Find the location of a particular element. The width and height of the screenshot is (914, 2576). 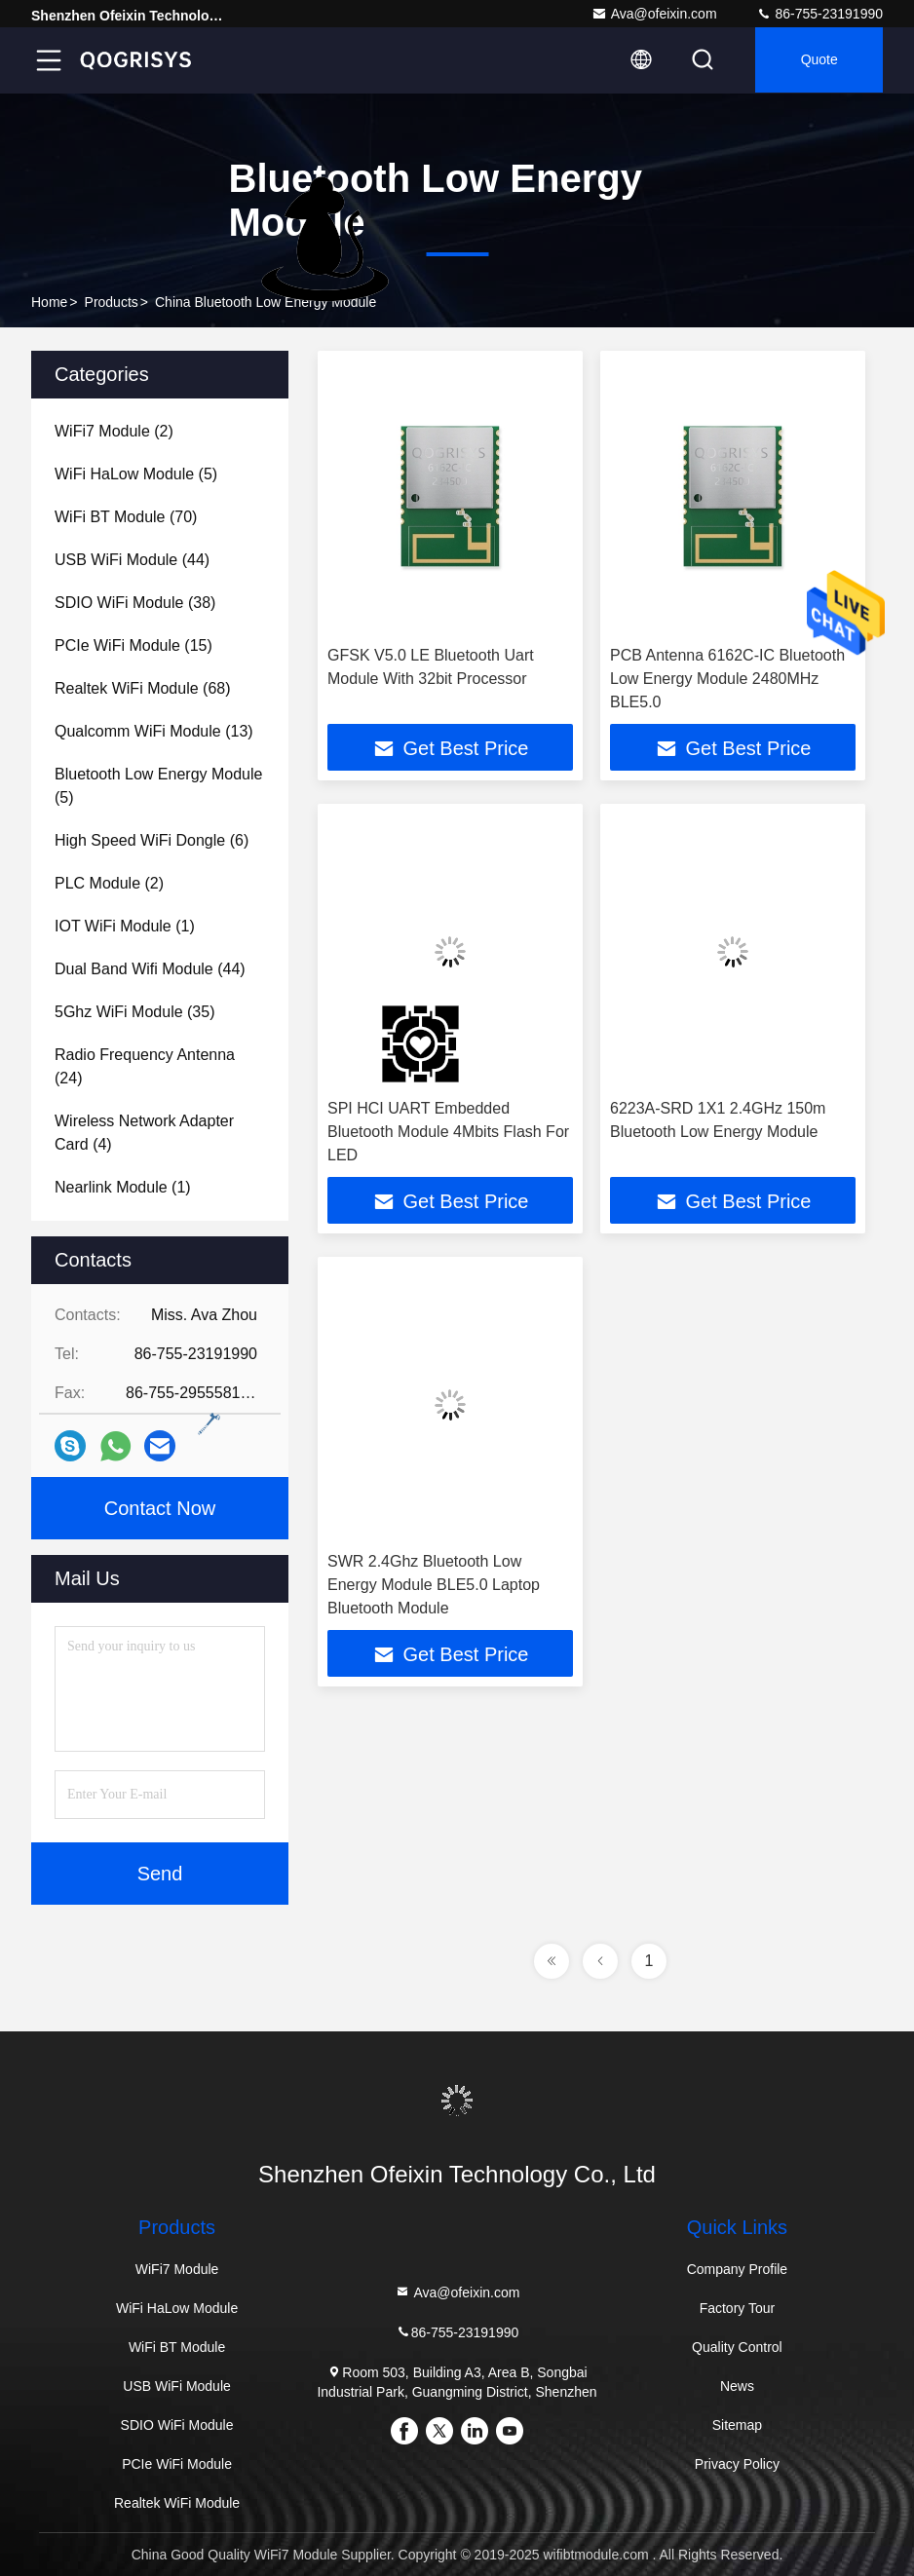

select bone mace as equipped weapon is located at coordinates (209, 1423).